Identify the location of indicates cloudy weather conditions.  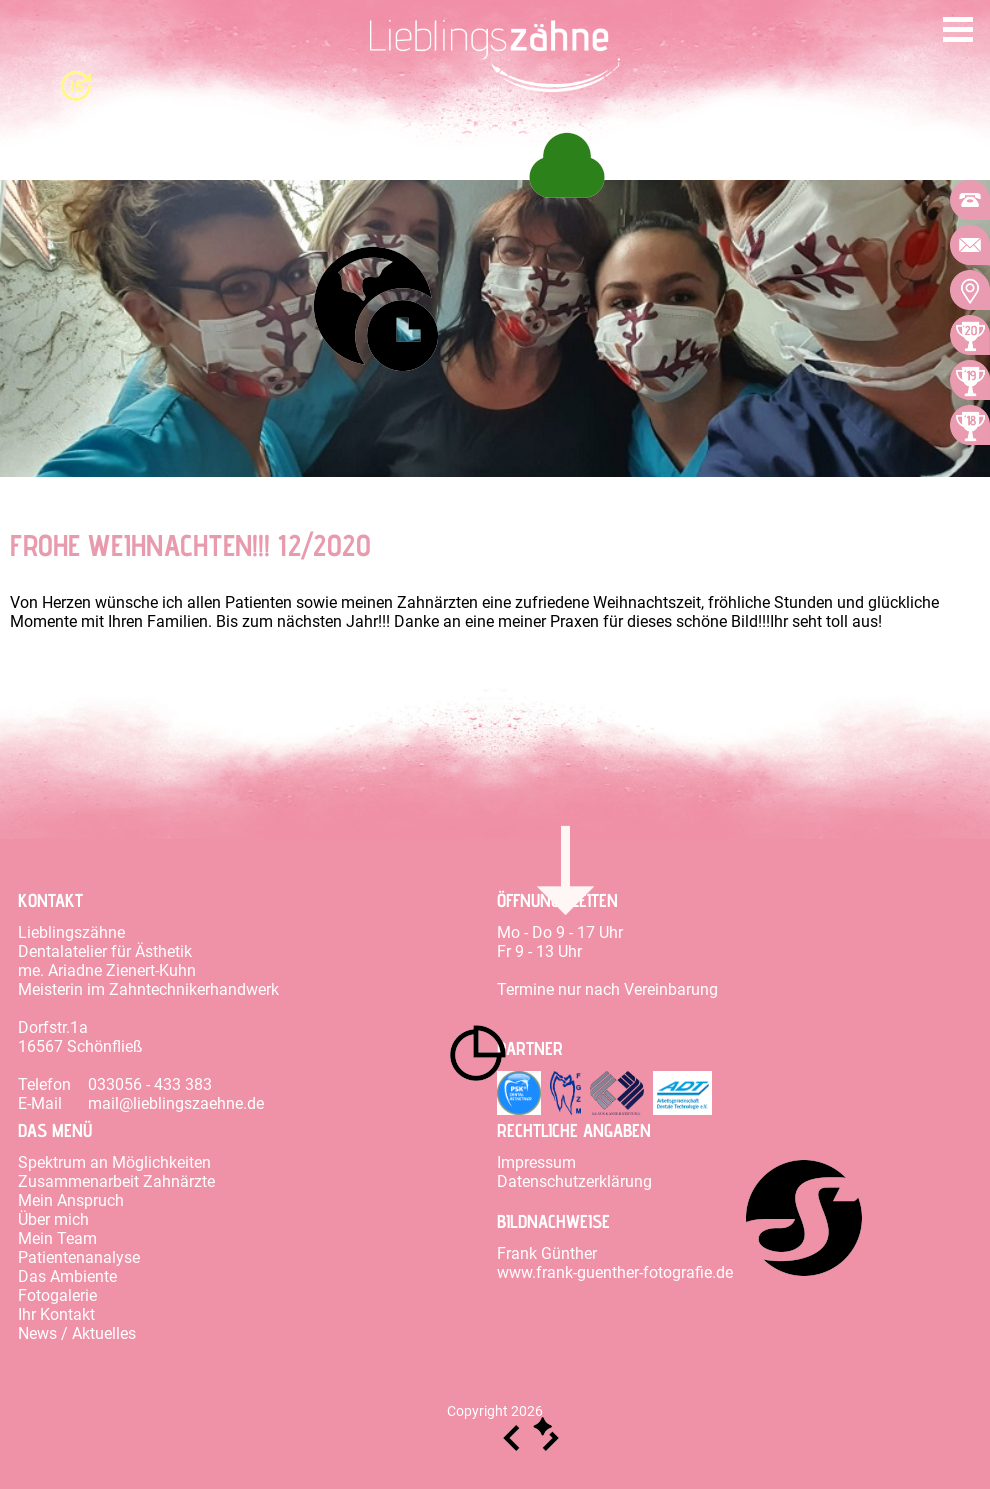
(567, 167).